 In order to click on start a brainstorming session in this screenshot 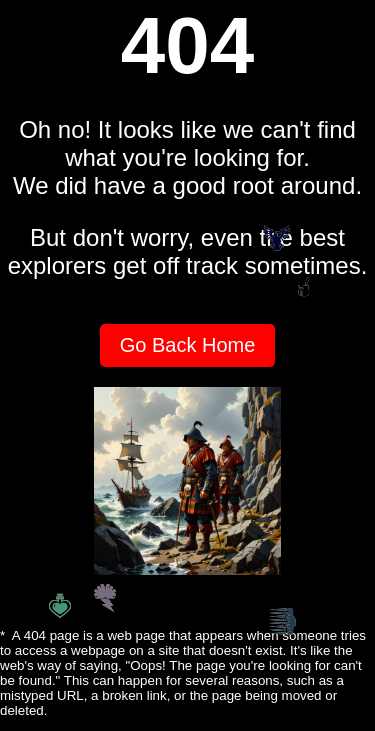, I will do `click(105, 598)`.